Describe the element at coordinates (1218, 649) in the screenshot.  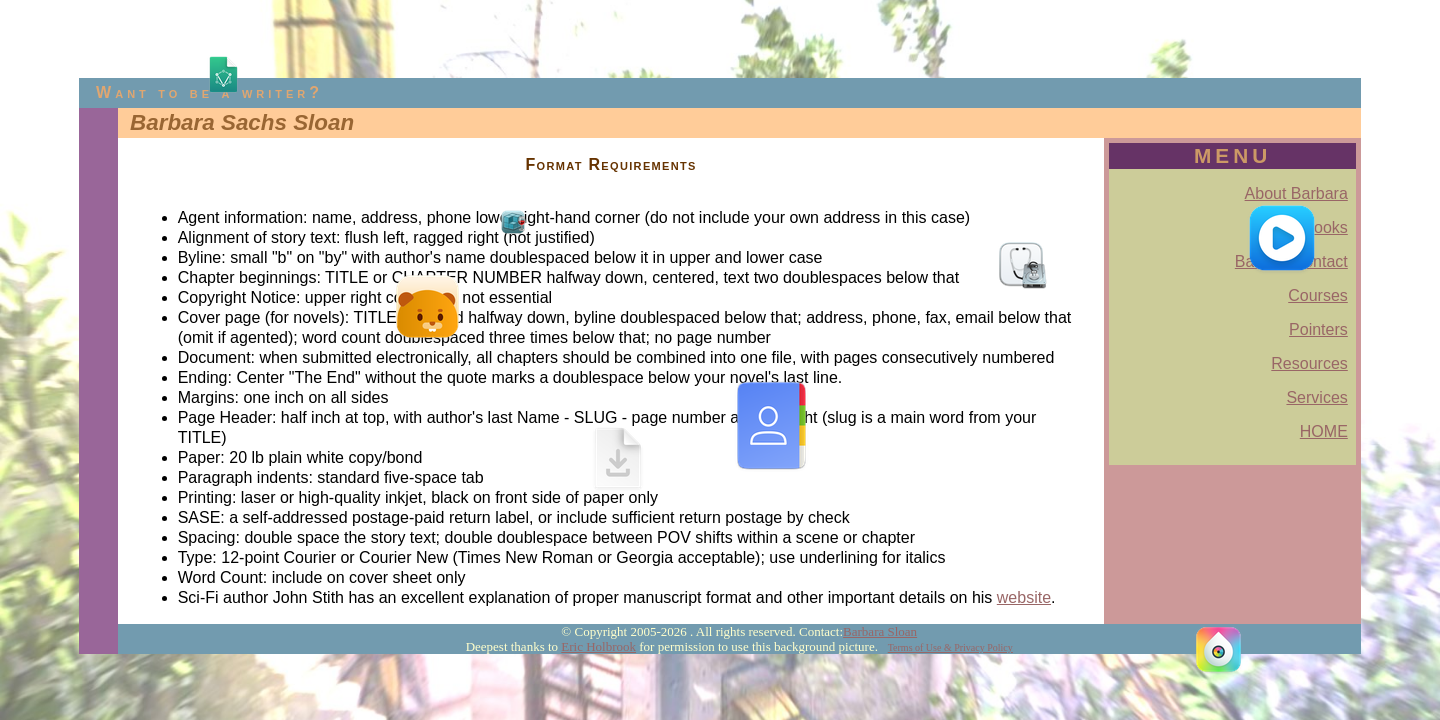
I see `open color preferences settings` at that location.